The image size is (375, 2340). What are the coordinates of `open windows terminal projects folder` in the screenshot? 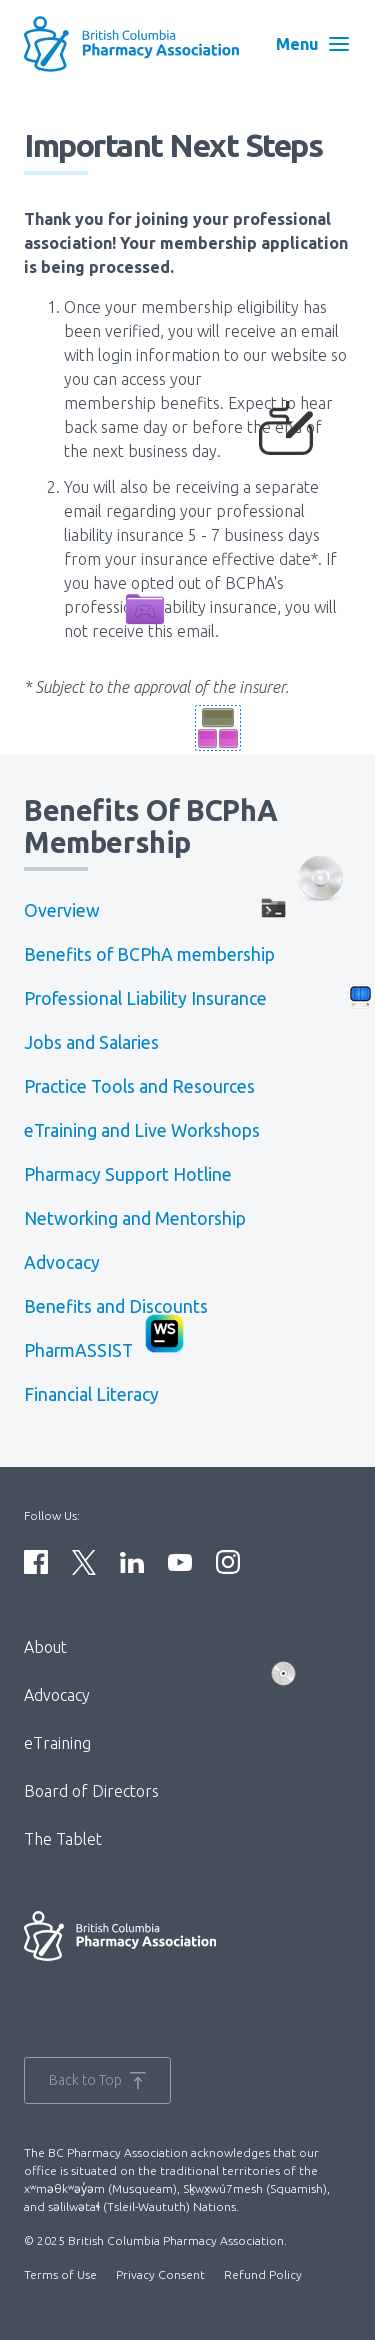 It's located at (273, 908).